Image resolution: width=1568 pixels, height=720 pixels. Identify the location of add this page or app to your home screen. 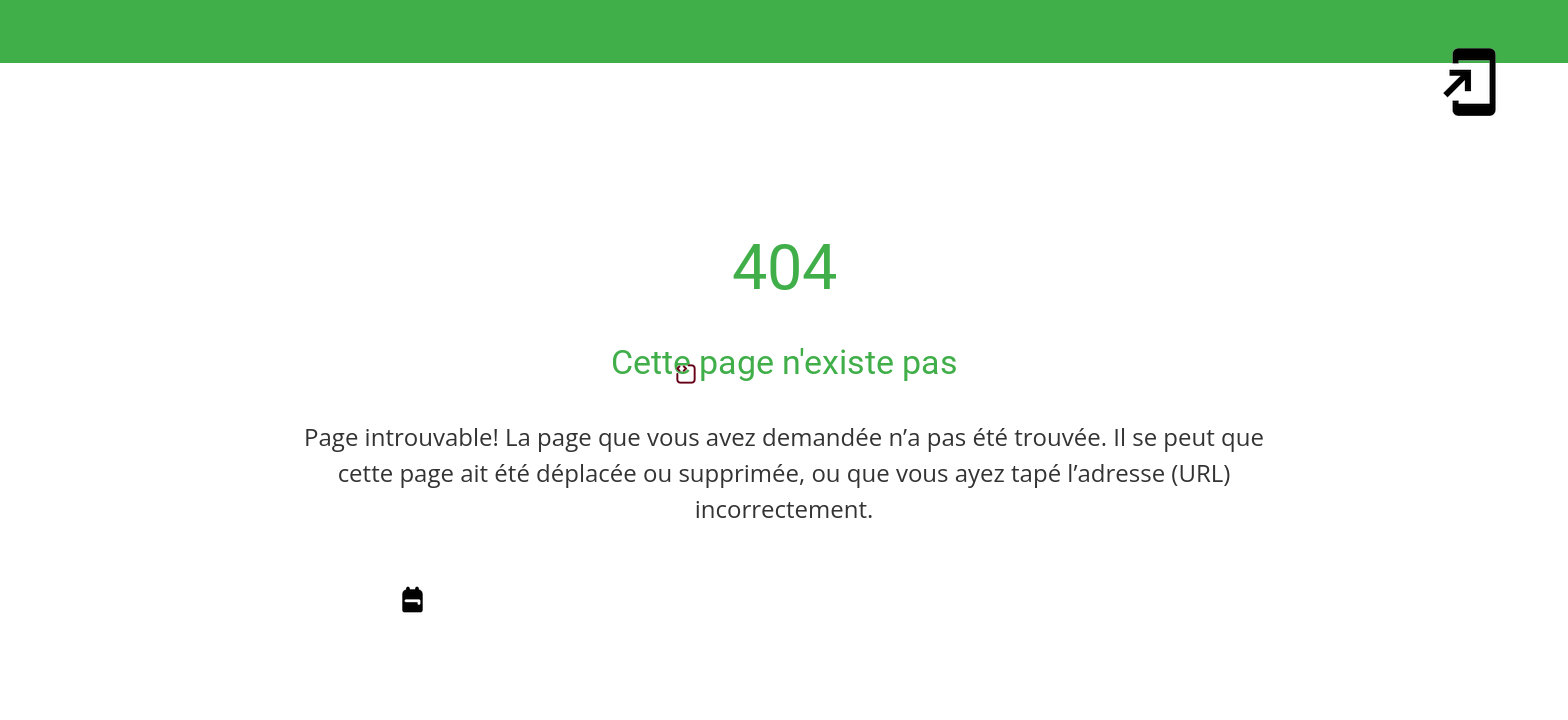
(1471, 82).